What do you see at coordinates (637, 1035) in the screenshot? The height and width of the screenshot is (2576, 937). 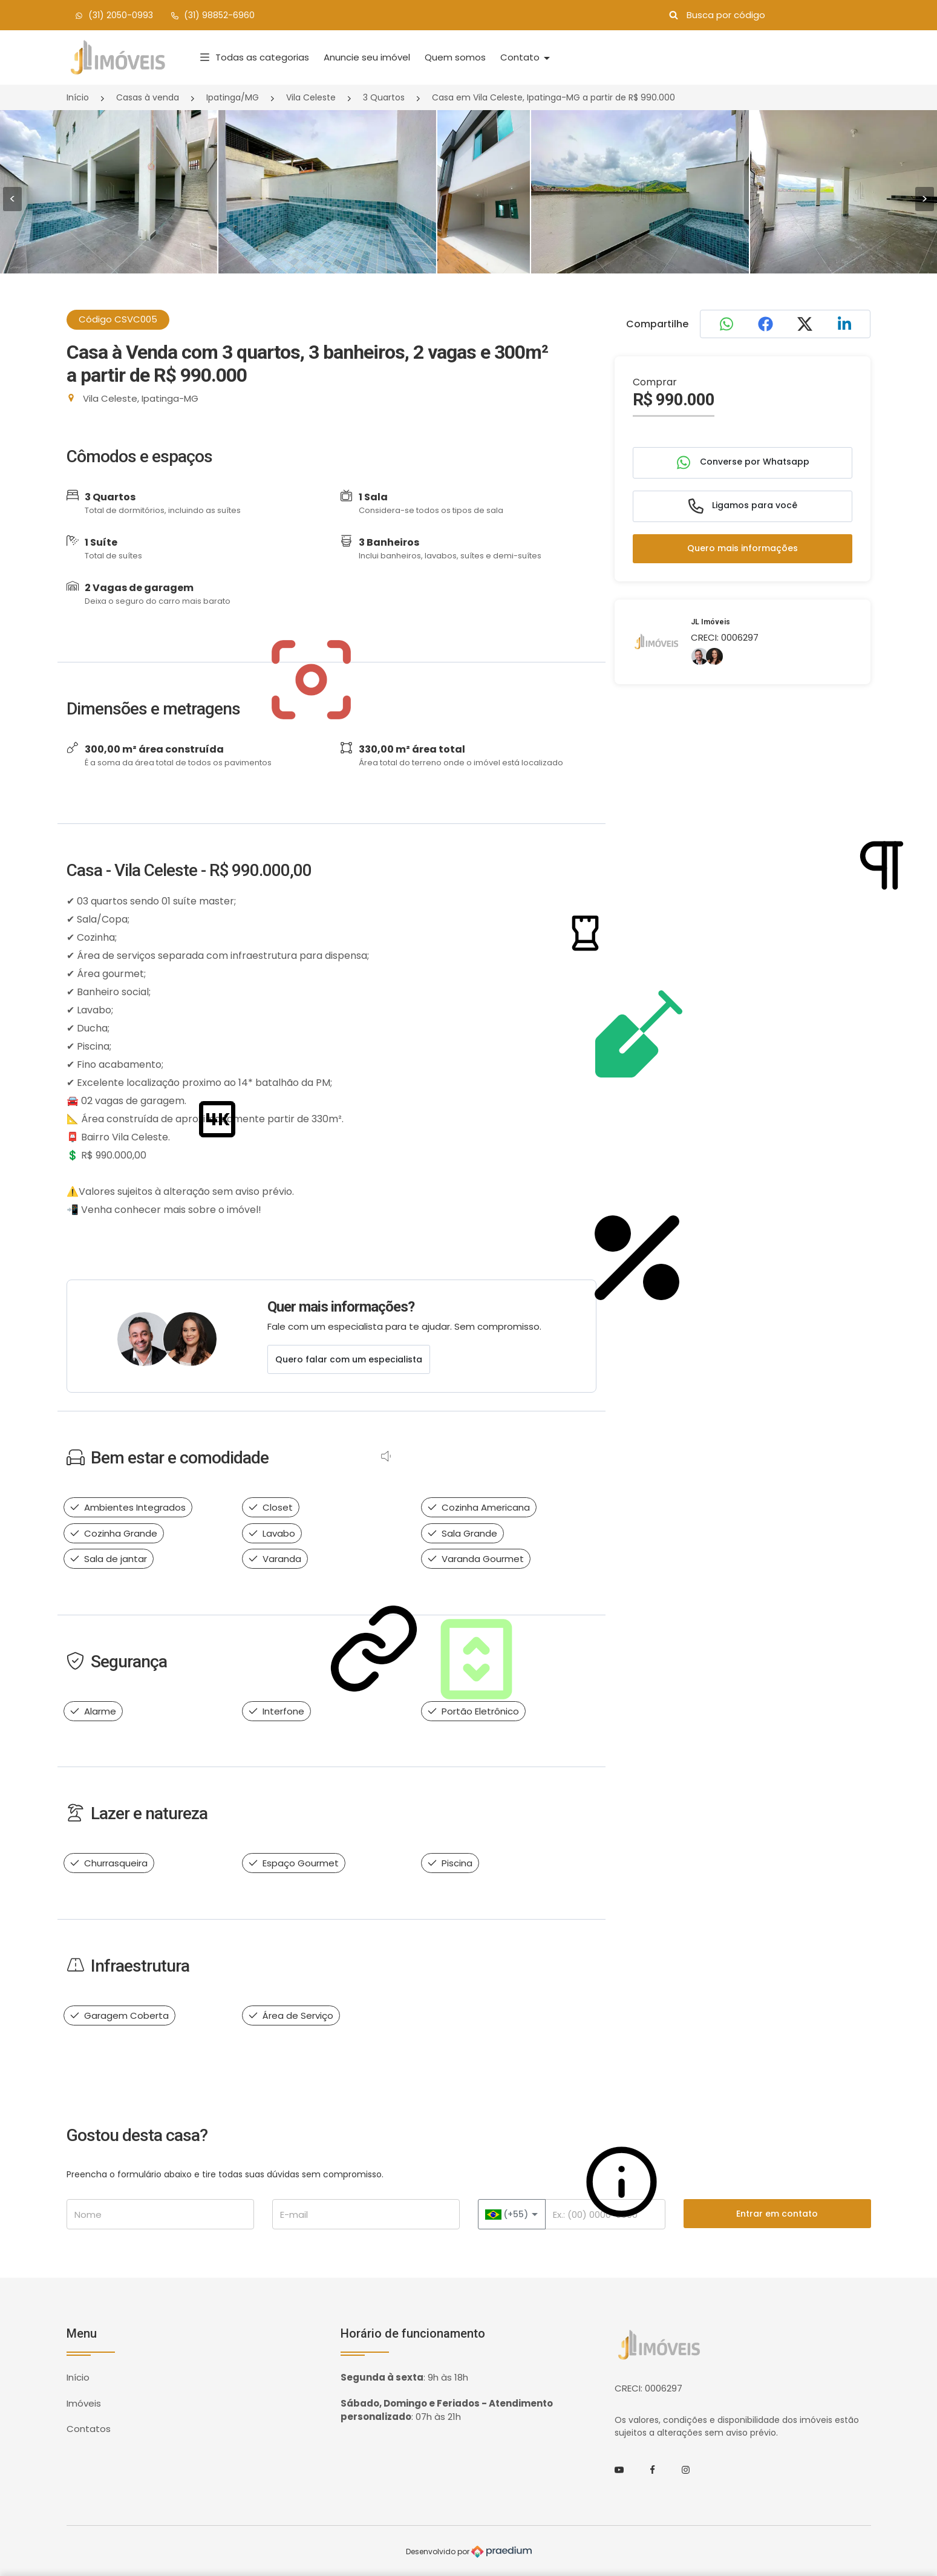 I see `gardening or landscaping tools` at bounding box center [637, 1035].